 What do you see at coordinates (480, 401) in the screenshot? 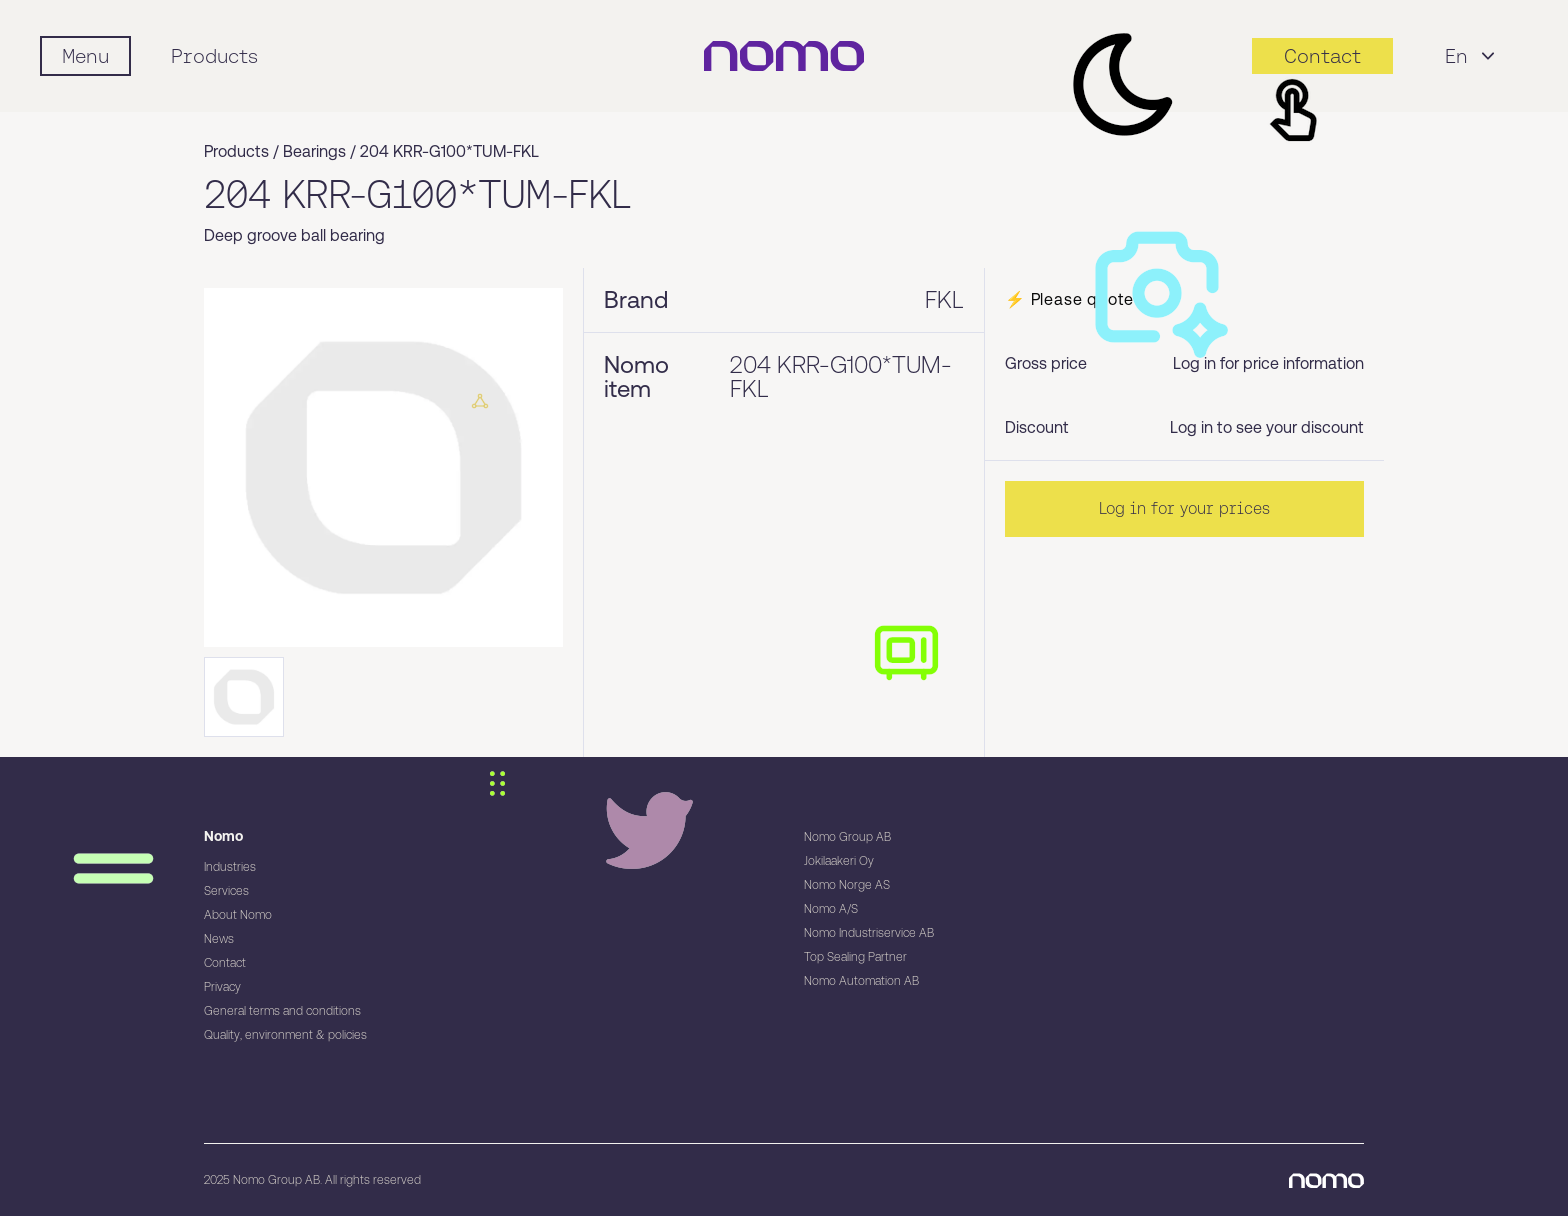
I see `view ring network topology` at bounding box center [480, 401].